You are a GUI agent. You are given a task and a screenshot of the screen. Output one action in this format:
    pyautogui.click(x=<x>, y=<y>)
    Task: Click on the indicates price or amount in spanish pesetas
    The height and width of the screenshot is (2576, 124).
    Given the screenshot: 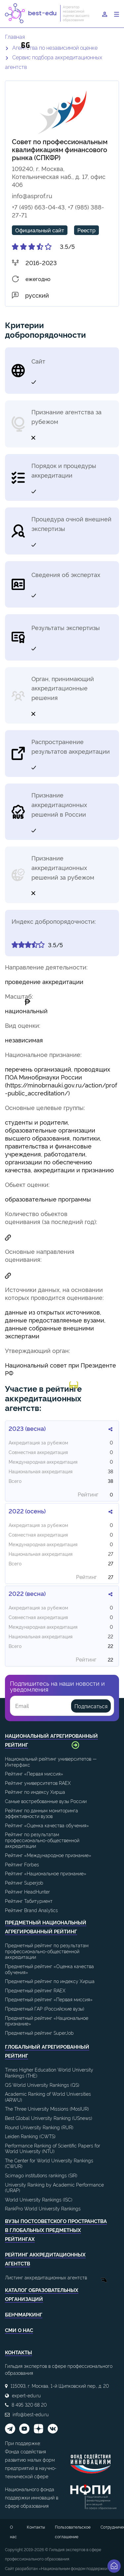 What is the action you would take?
    pyautogui.click(x=27, y=1002)
    